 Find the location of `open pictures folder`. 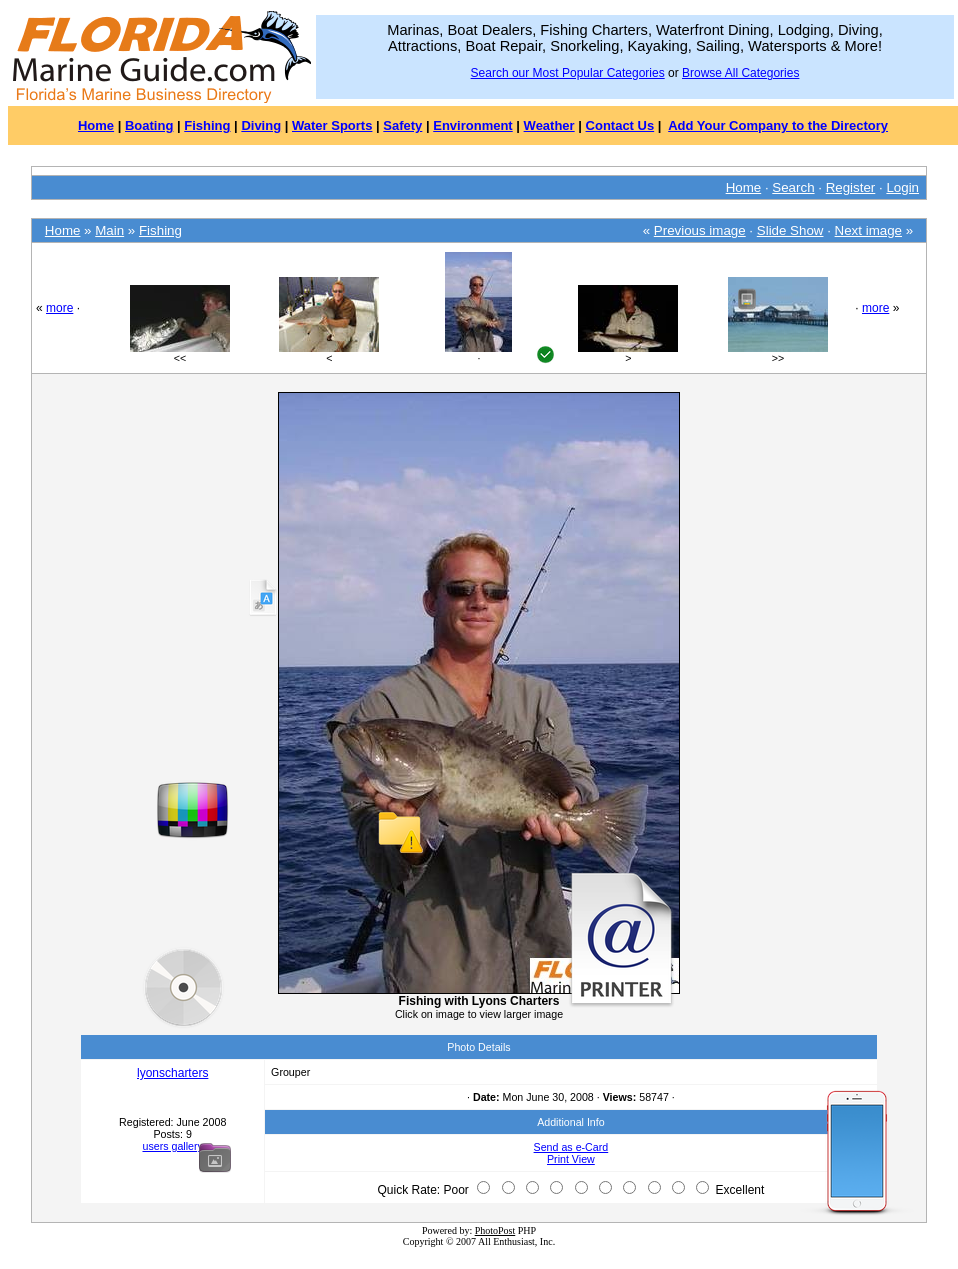

open pictures folder is located at coordinates (215, 1157).